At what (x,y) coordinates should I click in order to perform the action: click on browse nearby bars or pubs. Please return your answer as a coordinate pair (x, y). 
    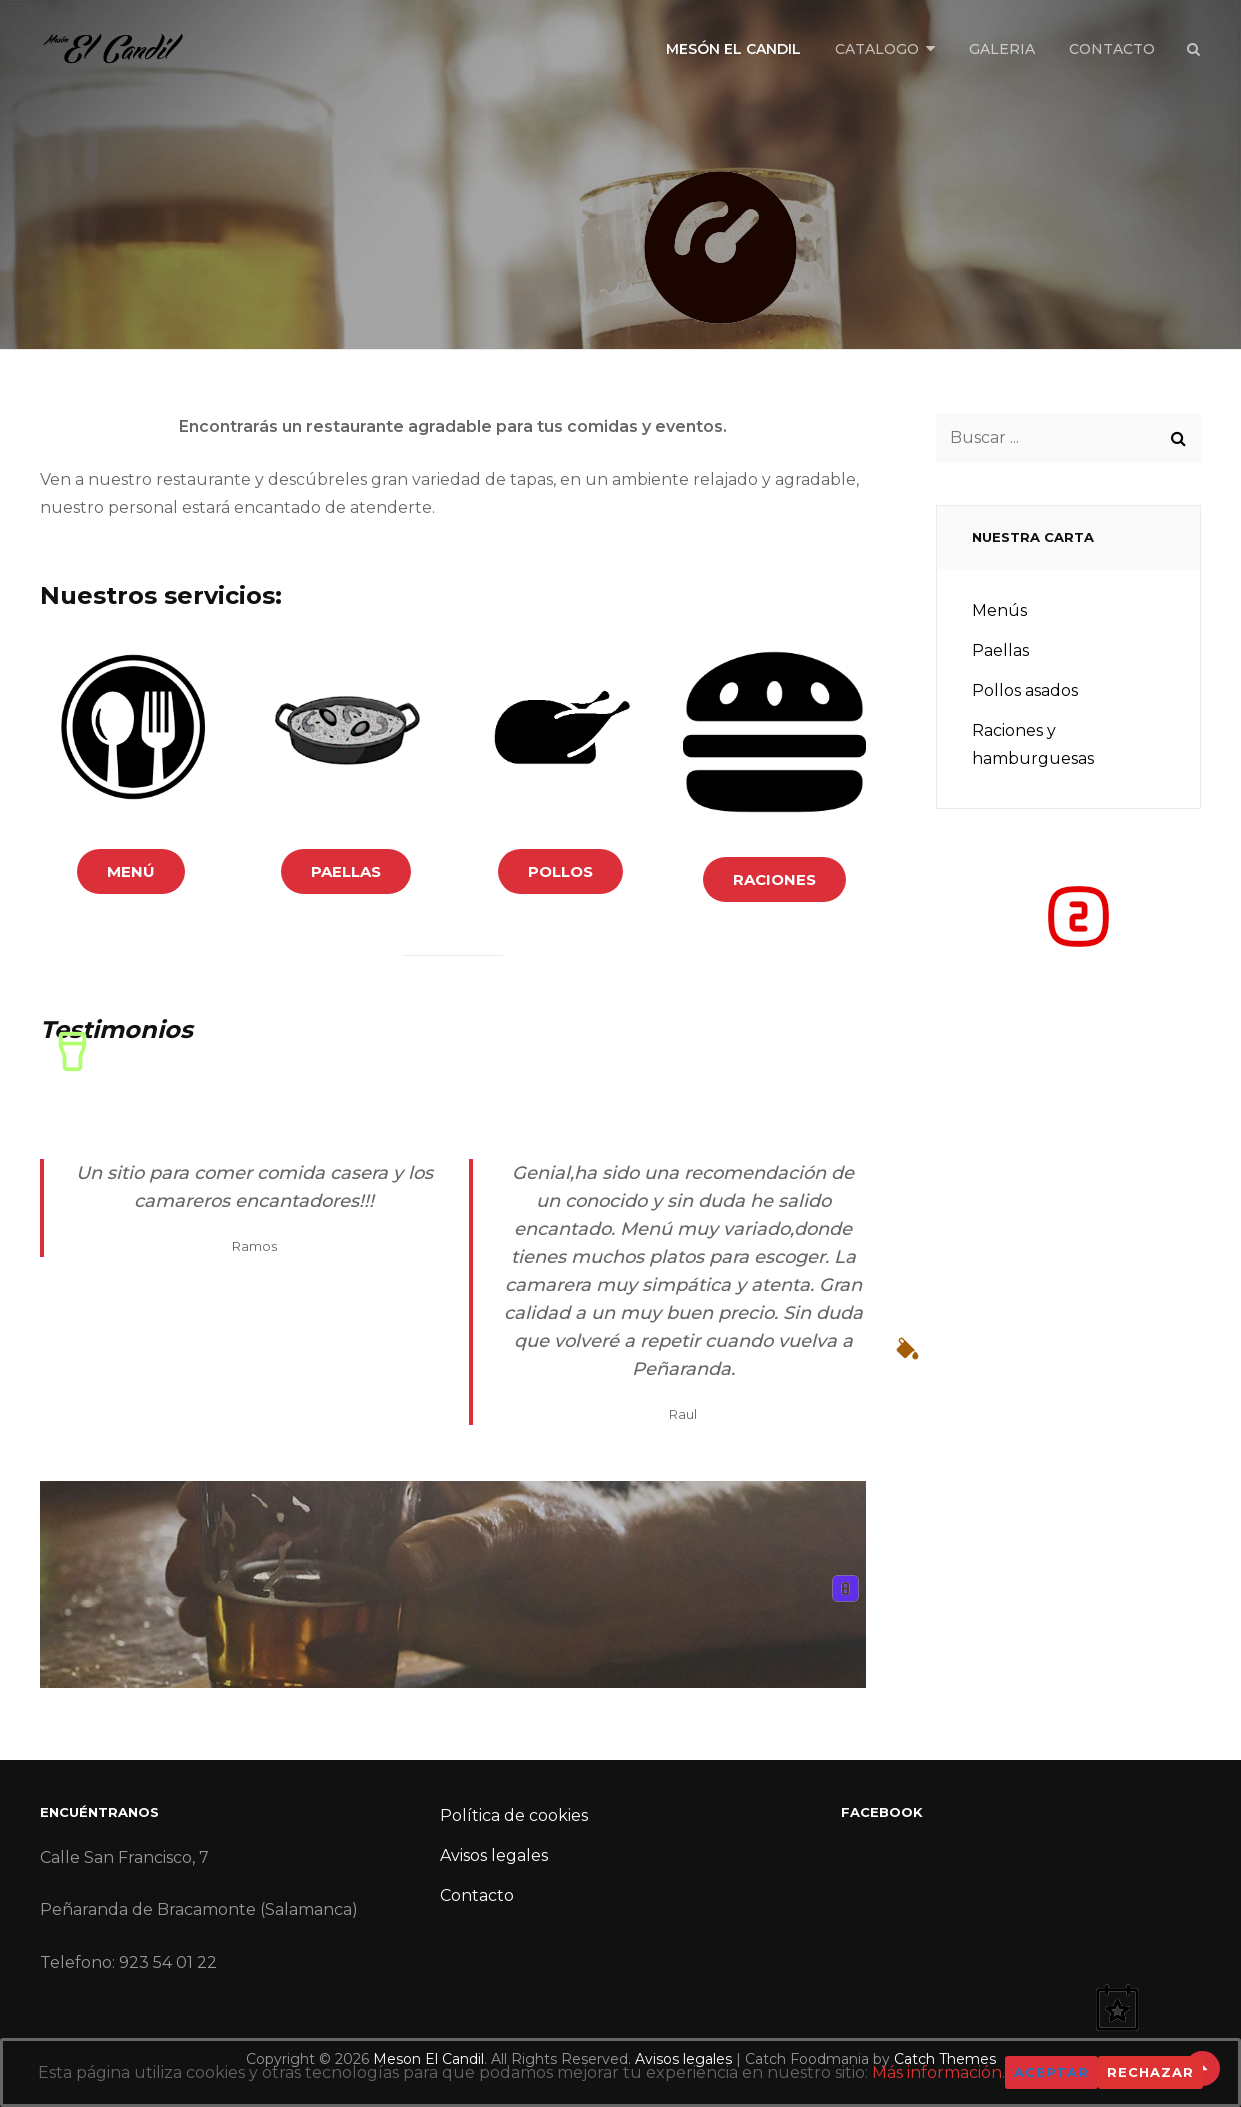
    Looking at the image, I should click on (72, 1051).